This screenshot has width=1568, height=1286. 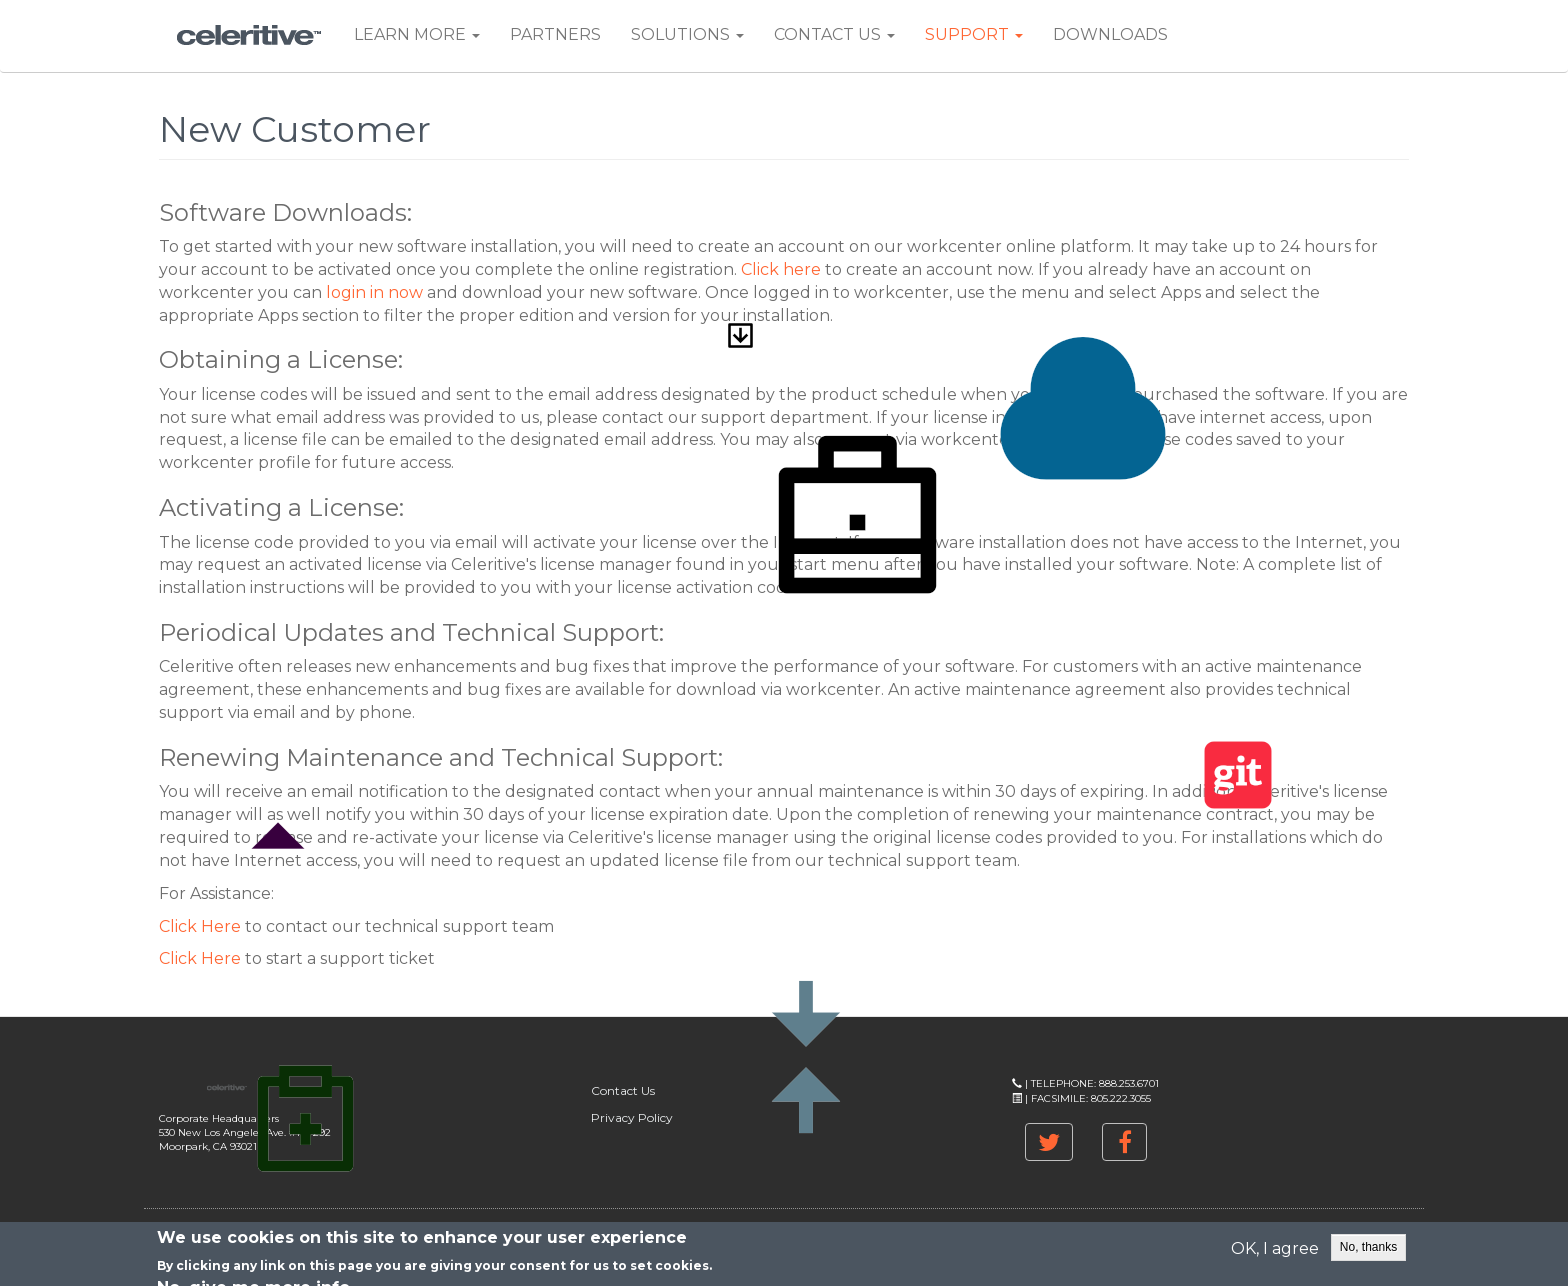 What do you see at coordinates (278, 840) in the screenshot?
I see `collapse an expanded section or menu` at bounding box center [278, 840].